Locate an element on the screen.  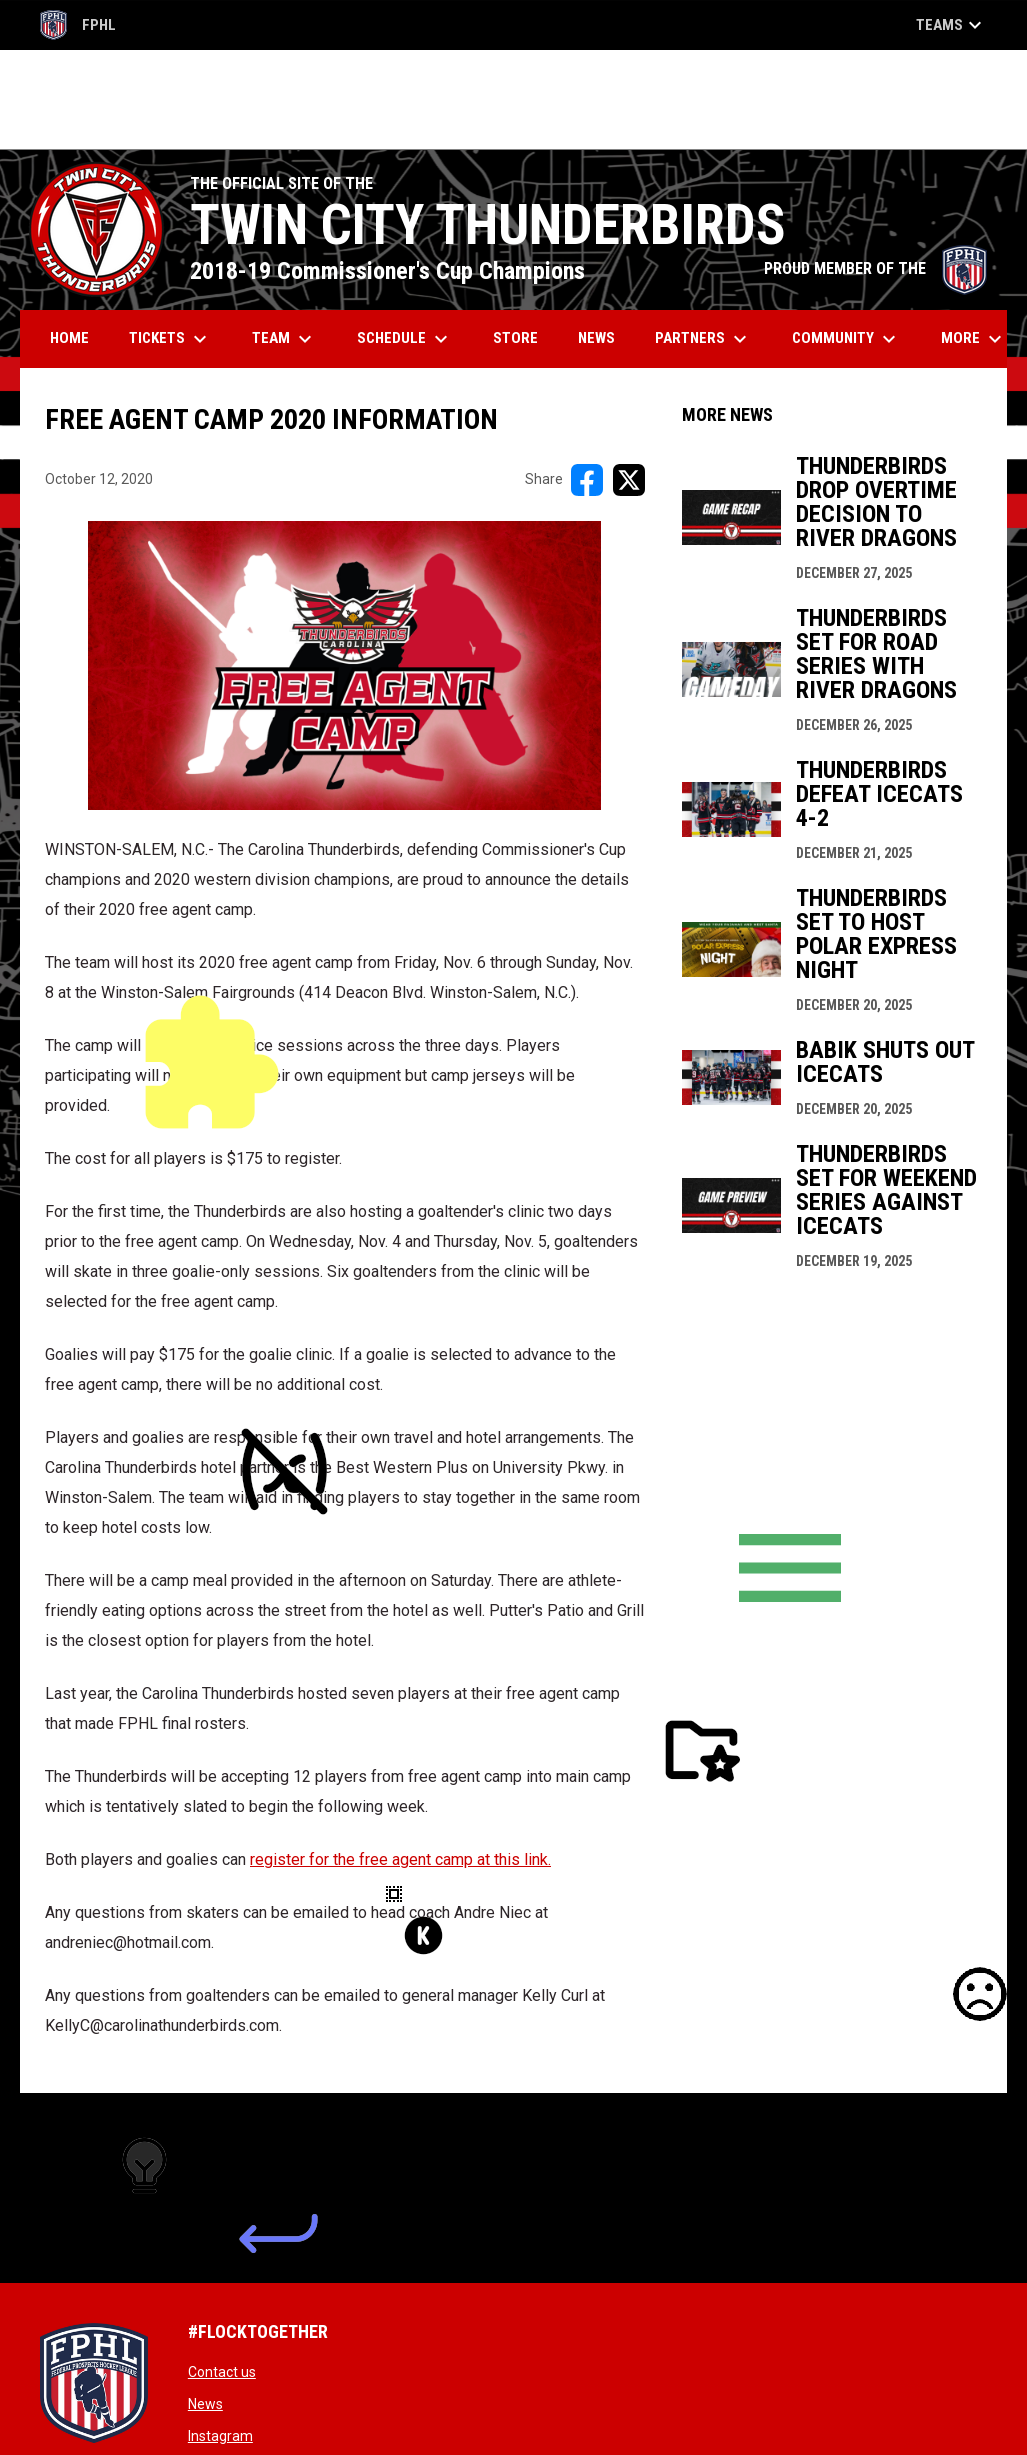
rate your experience as negative is located at coordinates (980, 1994).